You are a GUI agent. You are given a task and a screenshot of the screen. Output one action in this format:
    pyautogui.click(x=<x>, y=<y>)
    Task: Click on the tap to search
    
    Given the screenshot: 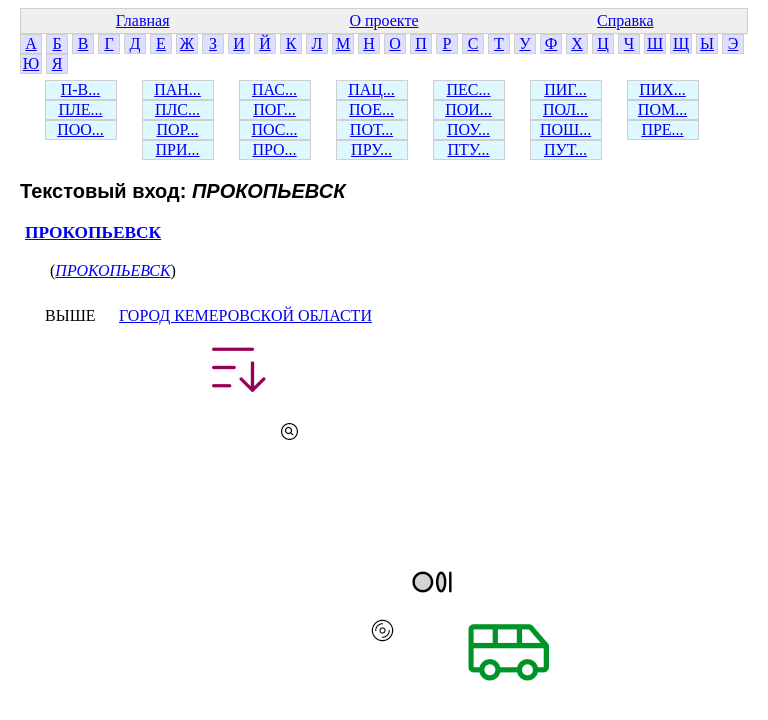 What is the action you would take?
    pyautogui.click(x=289, y=431)
    